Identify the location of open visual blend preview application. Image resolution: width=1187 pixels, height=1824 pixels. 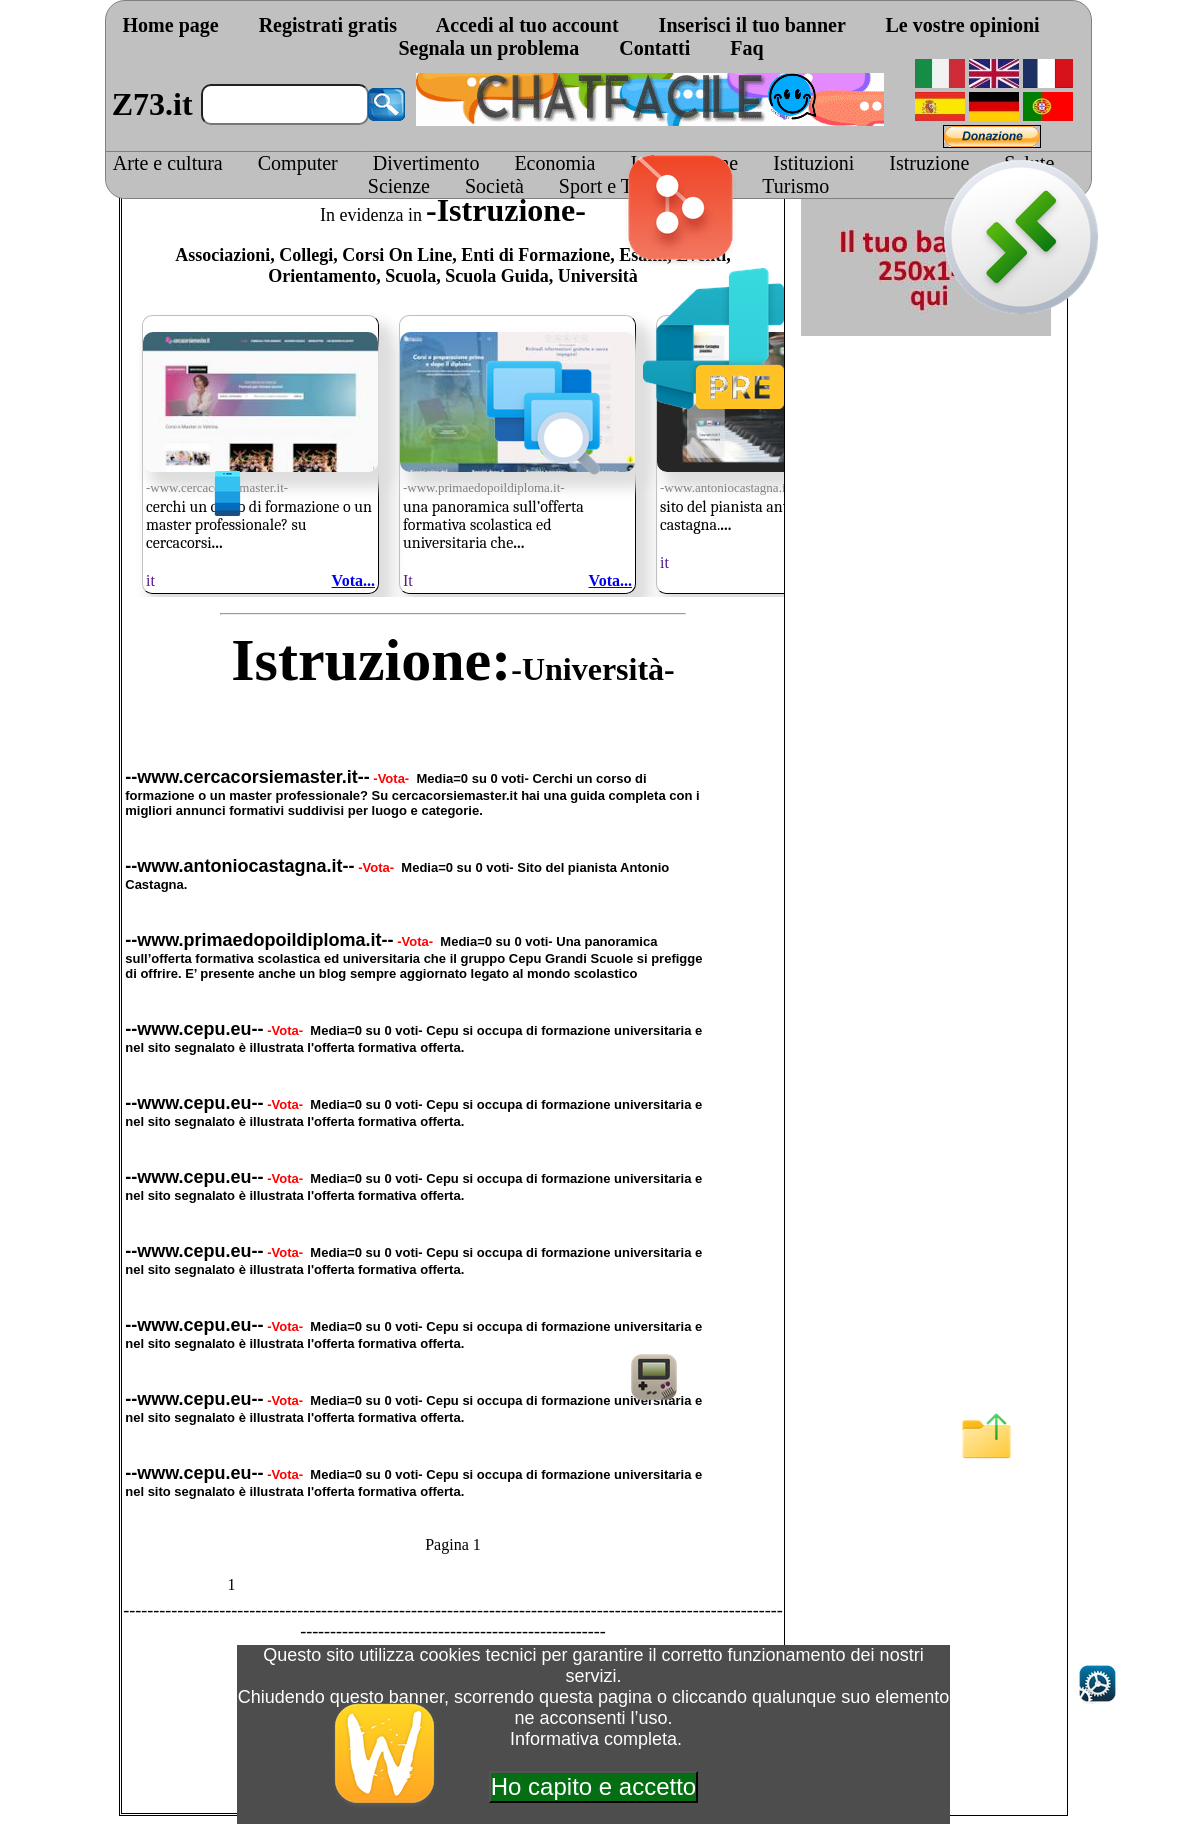
(713, 338).